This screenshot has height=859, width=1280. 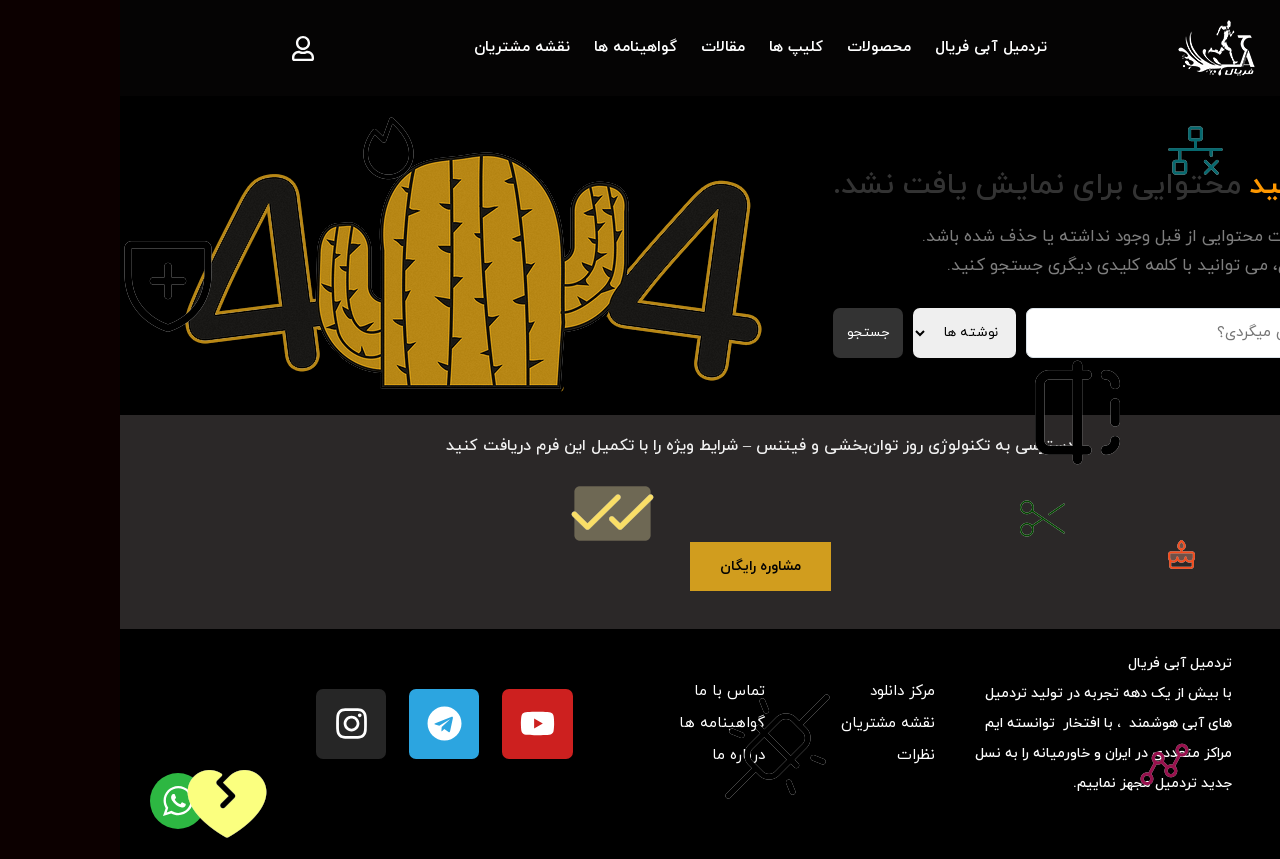 What do you see at coordinates (168, 281) in the screenshot?
I see `add new security protection` at bounding box center [168, 281].